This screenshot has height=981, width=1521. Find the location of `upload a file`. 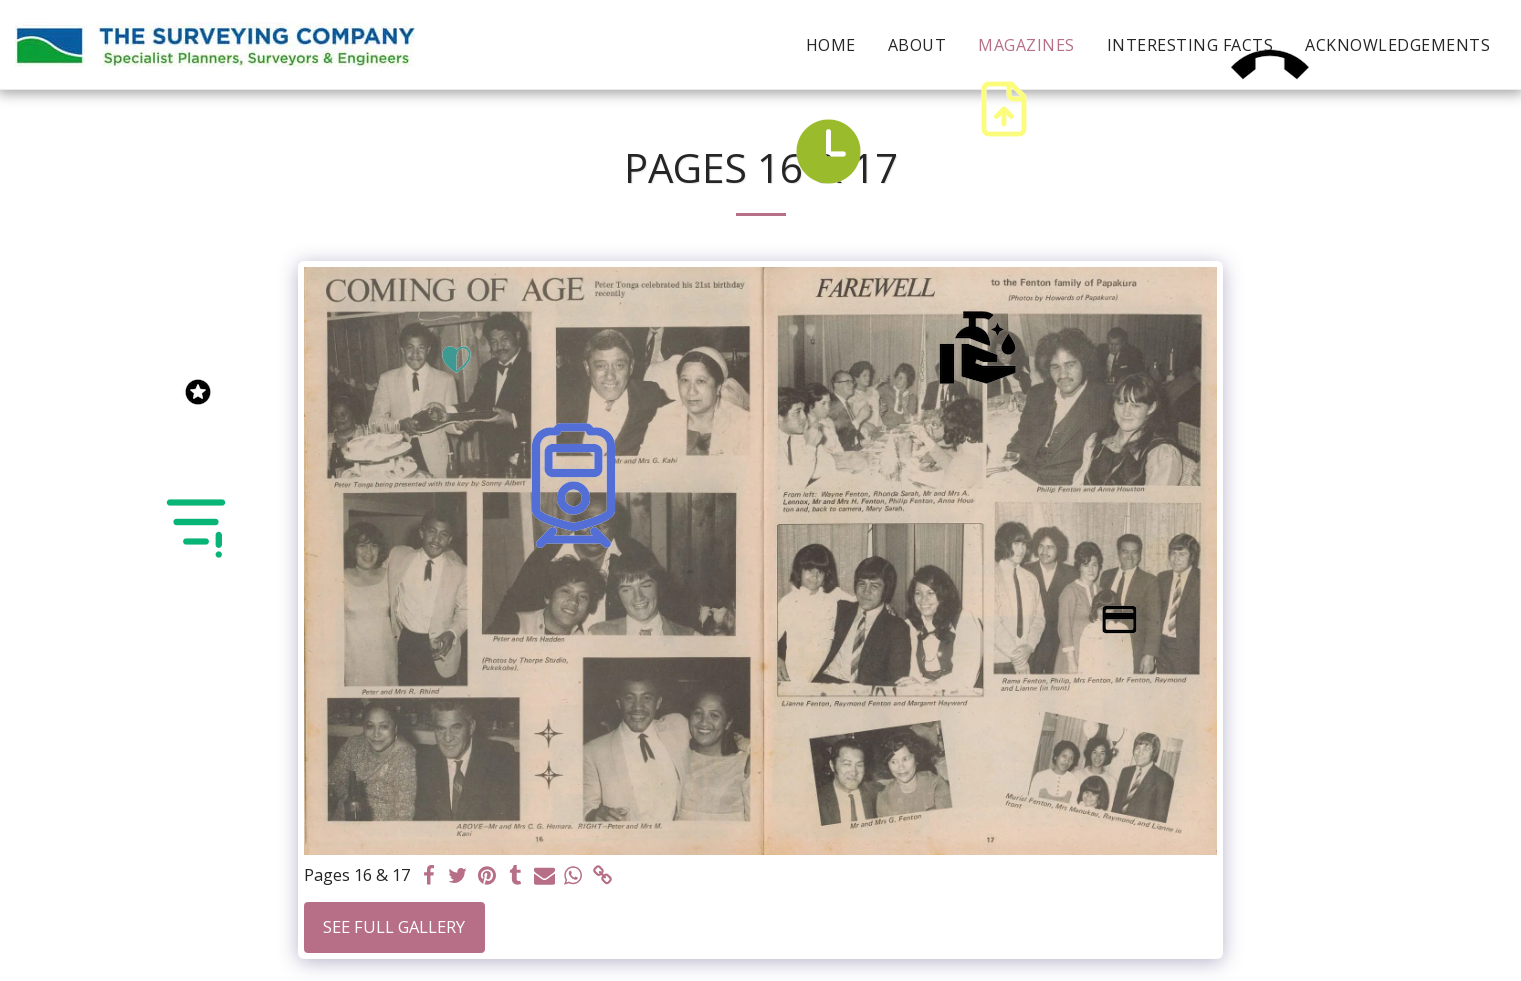

upload a file is located at coordinates (1004, 109).